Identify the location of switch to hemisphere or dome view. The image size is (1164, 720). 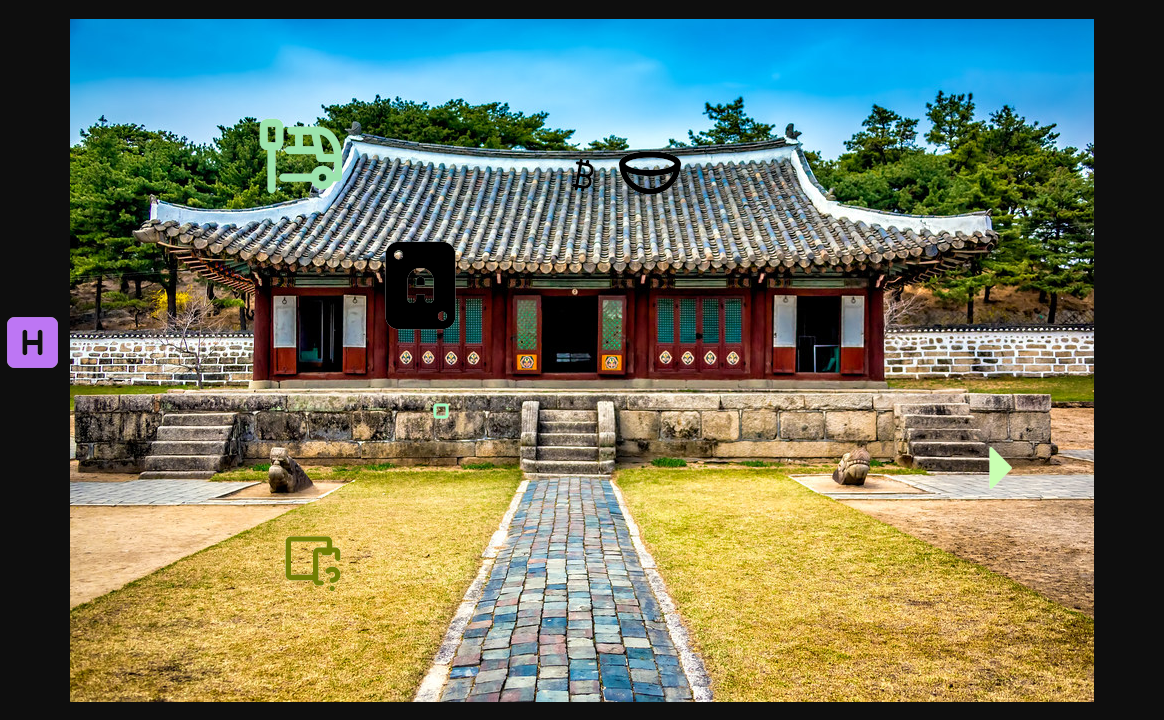
(650, 173).